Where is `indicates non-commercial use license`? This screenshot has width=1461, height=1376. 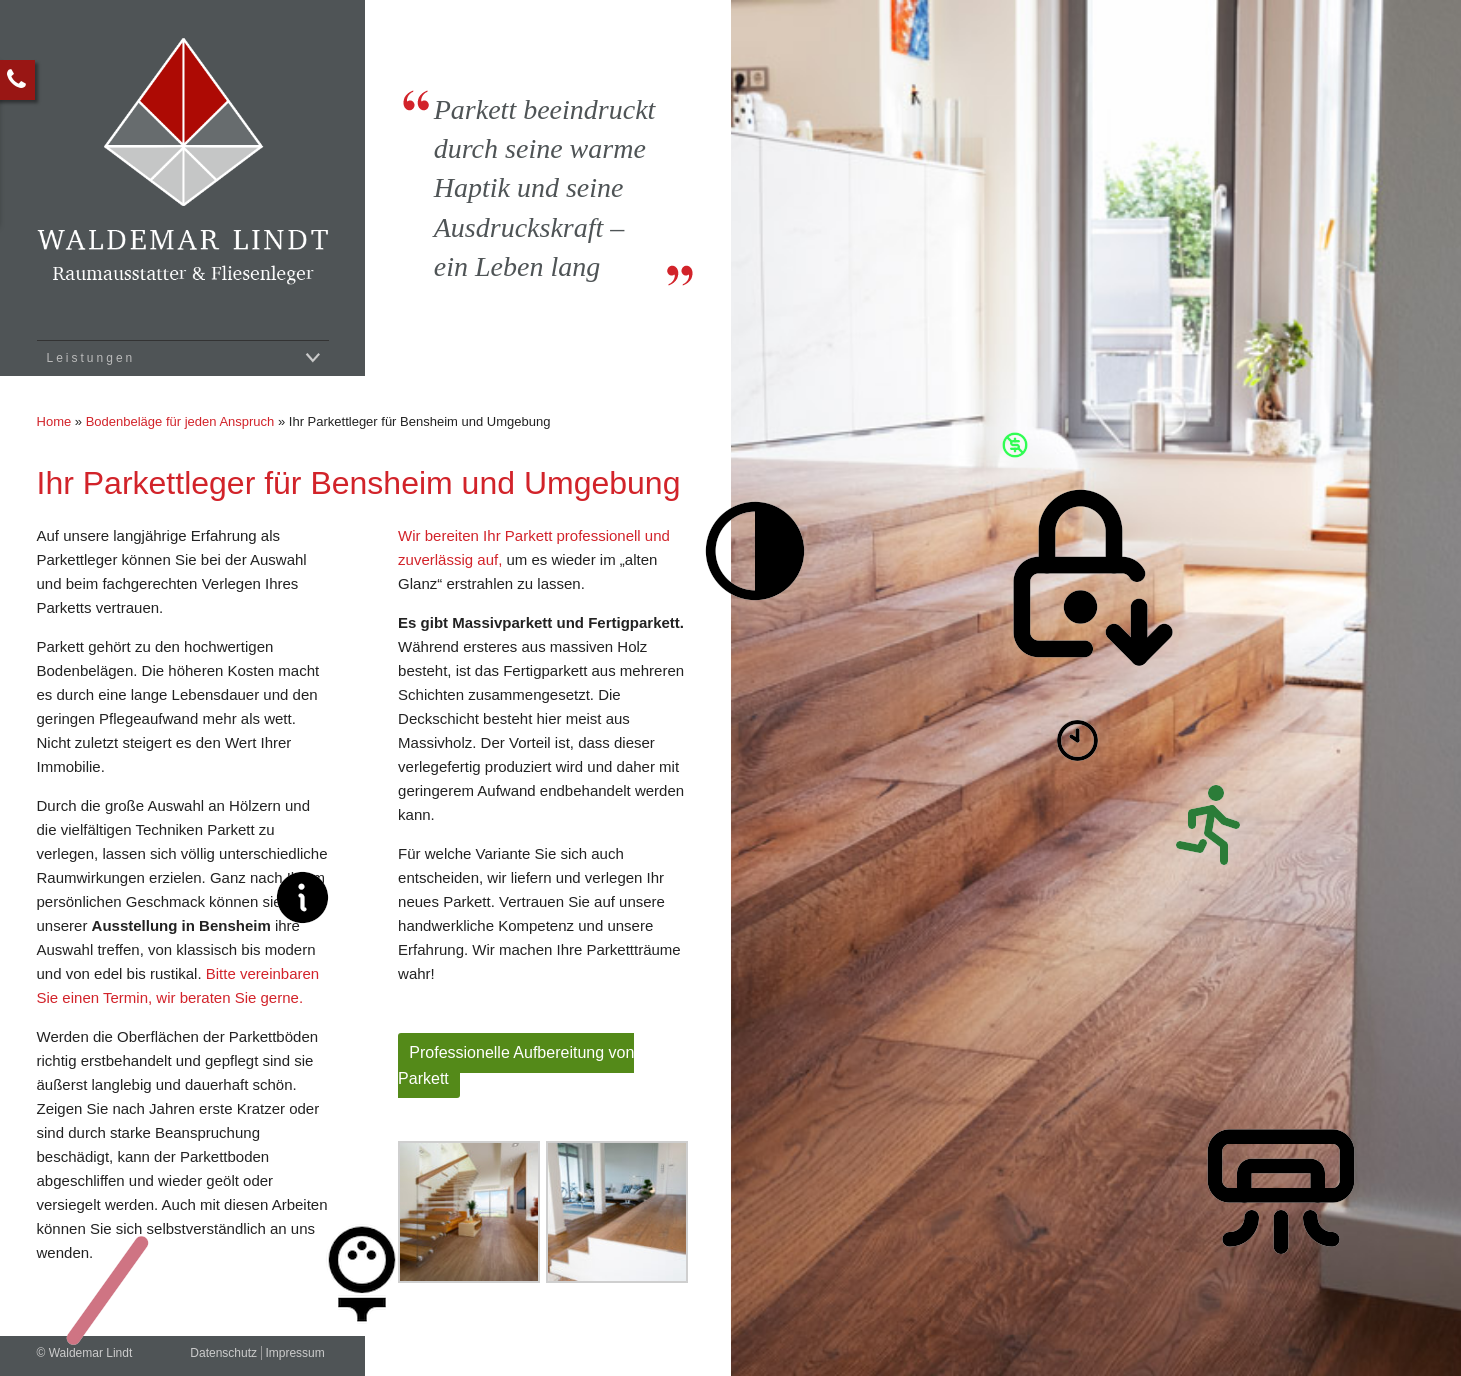
indicates non-commercial use license is located at coordinates (1015, 445).